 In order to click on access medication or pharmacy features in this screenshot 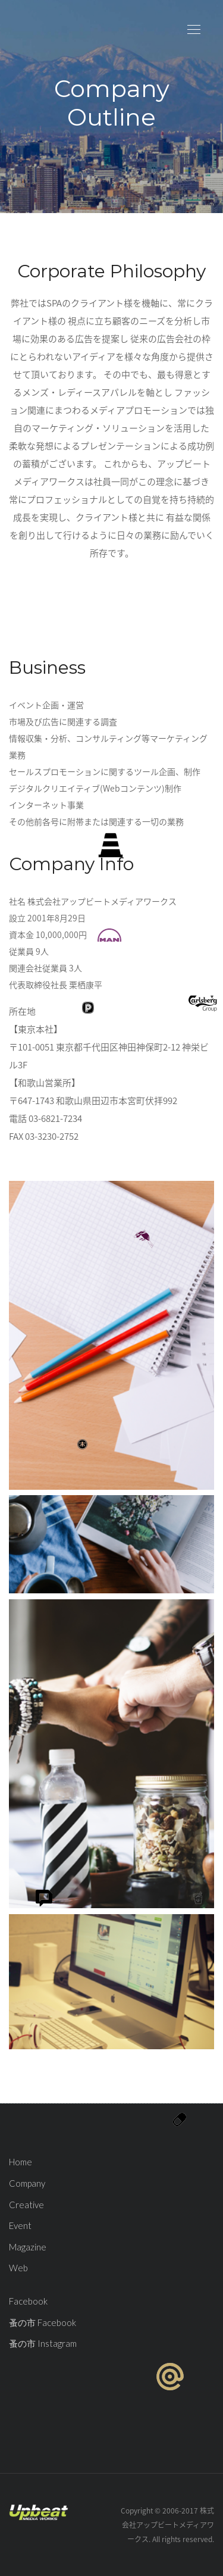, I will do `click(180, 2119)`.